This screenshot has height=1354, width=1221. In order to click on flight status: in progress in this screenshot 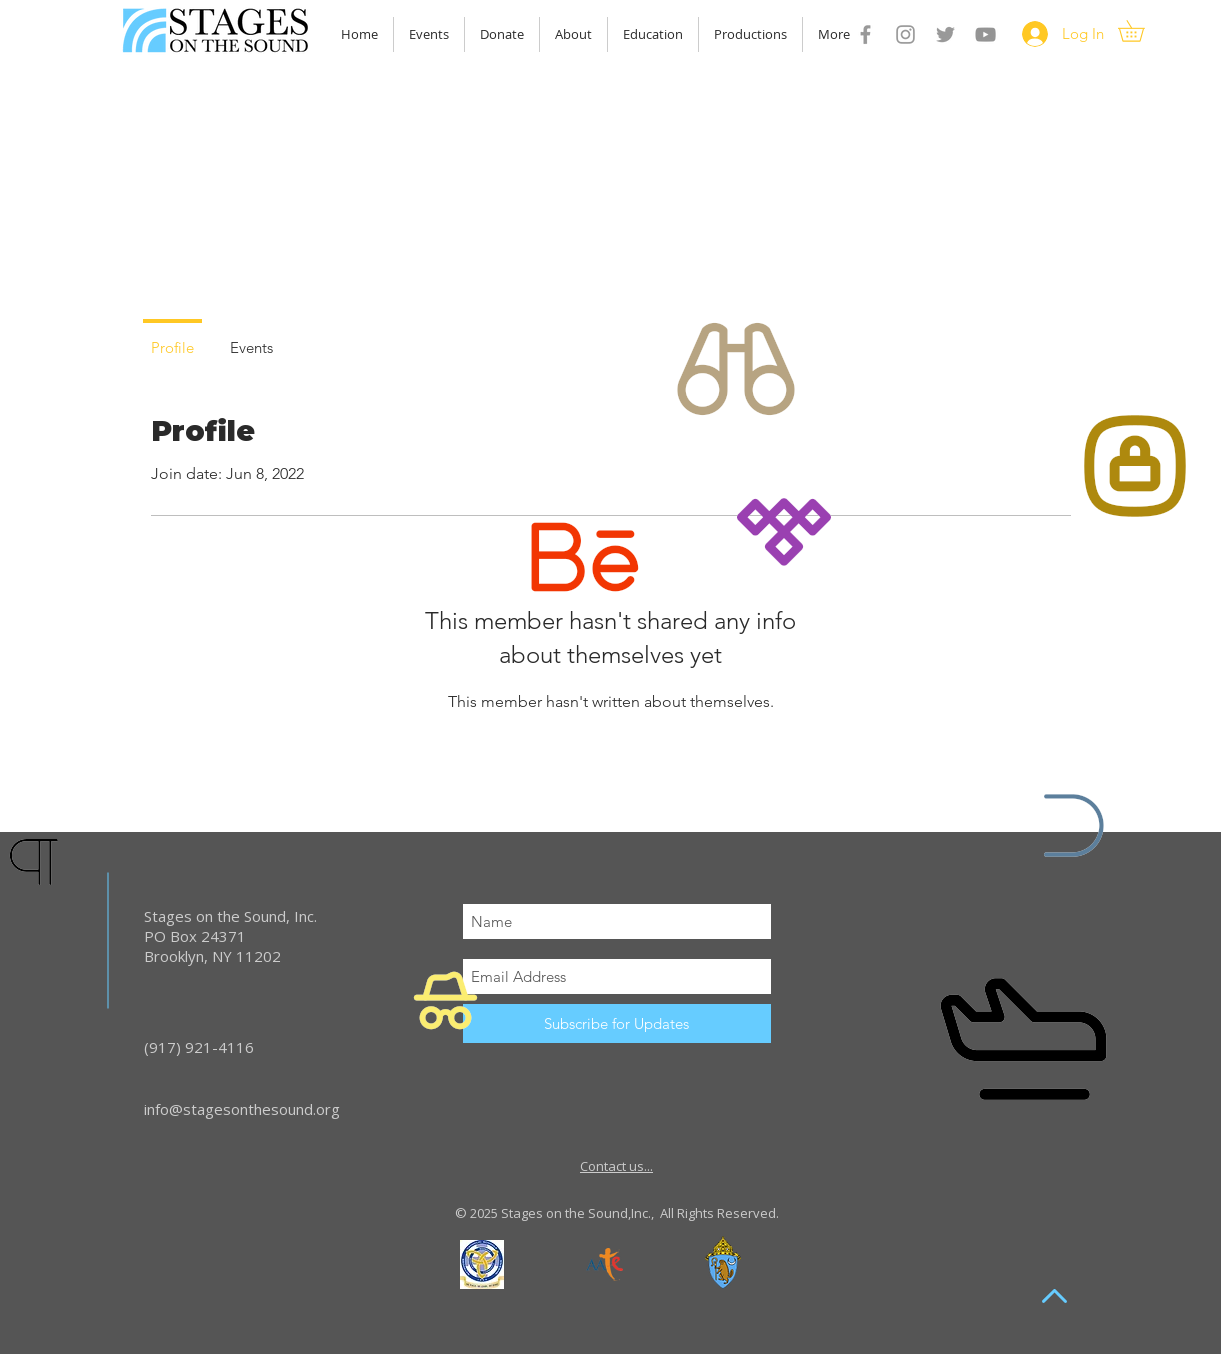, I will do `click(1023, 1033)`.